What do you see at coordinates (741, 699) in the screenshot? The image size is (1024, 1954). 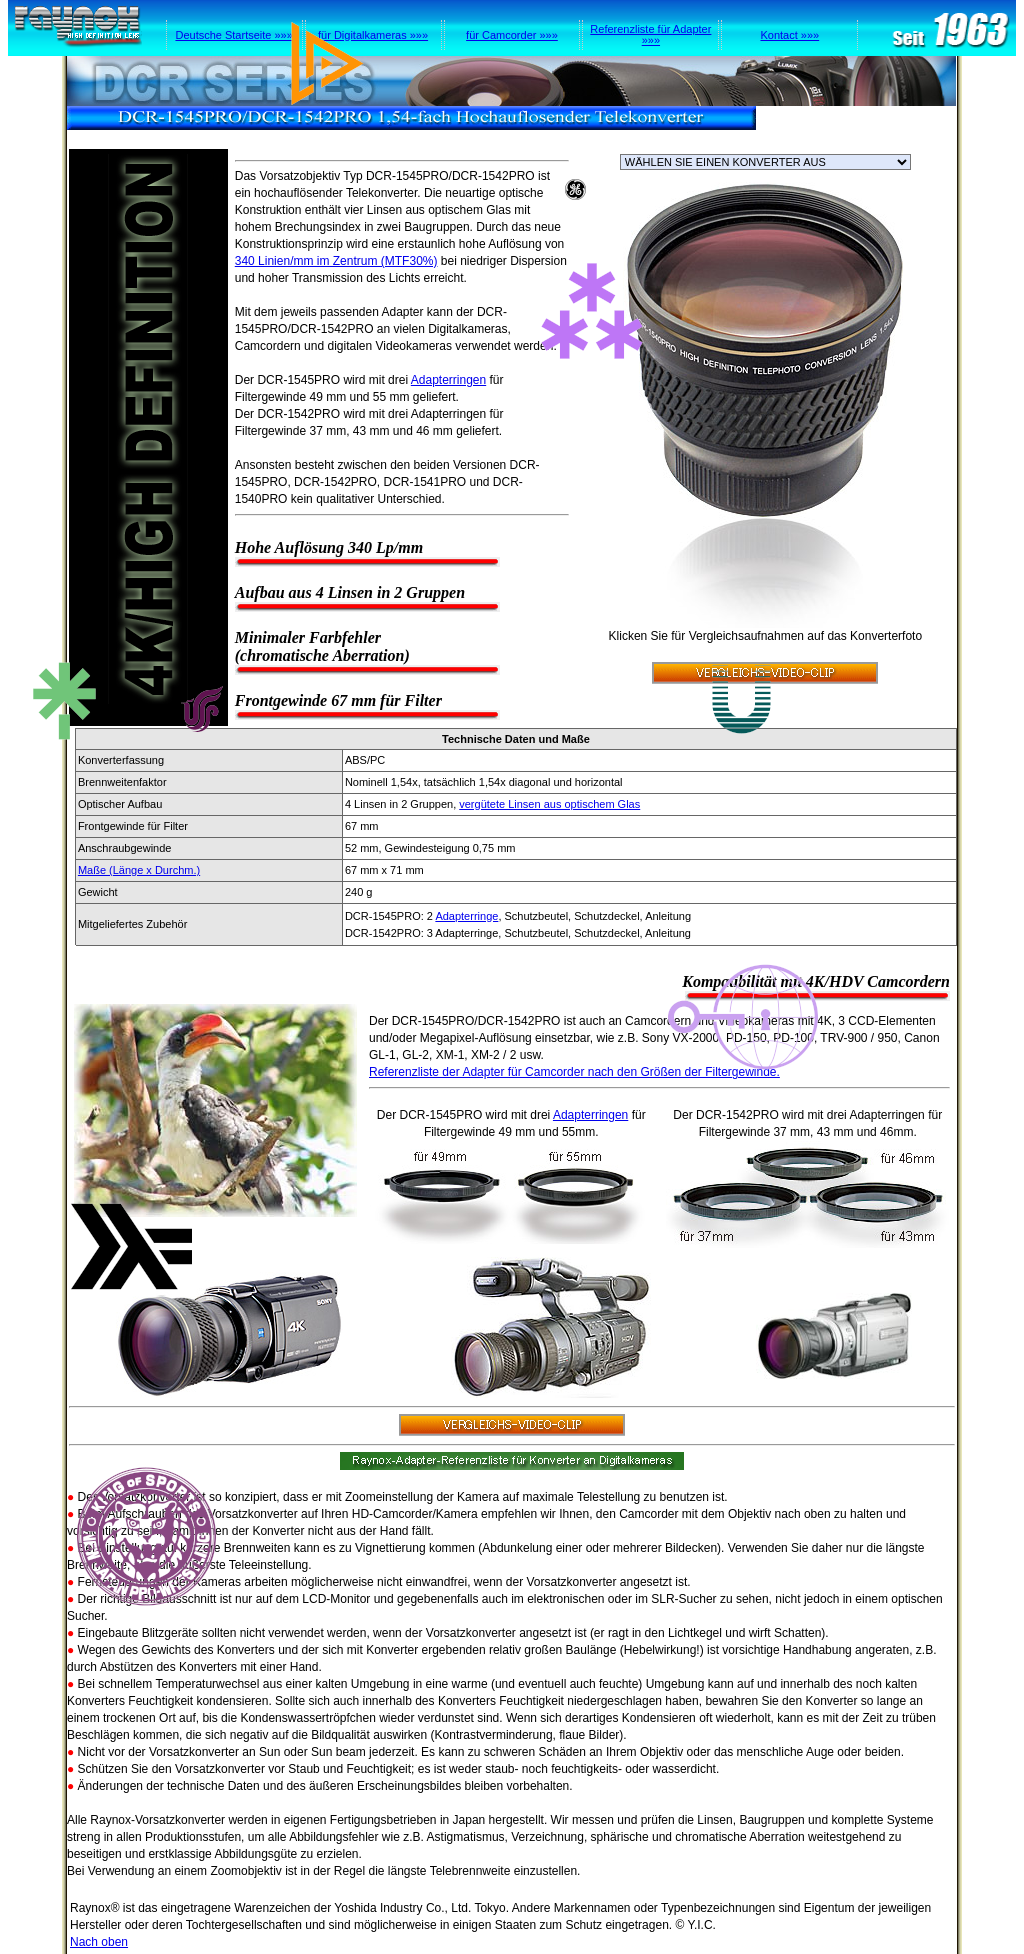 I see `uniregistry brand logo` at bounding box center [741, 699].